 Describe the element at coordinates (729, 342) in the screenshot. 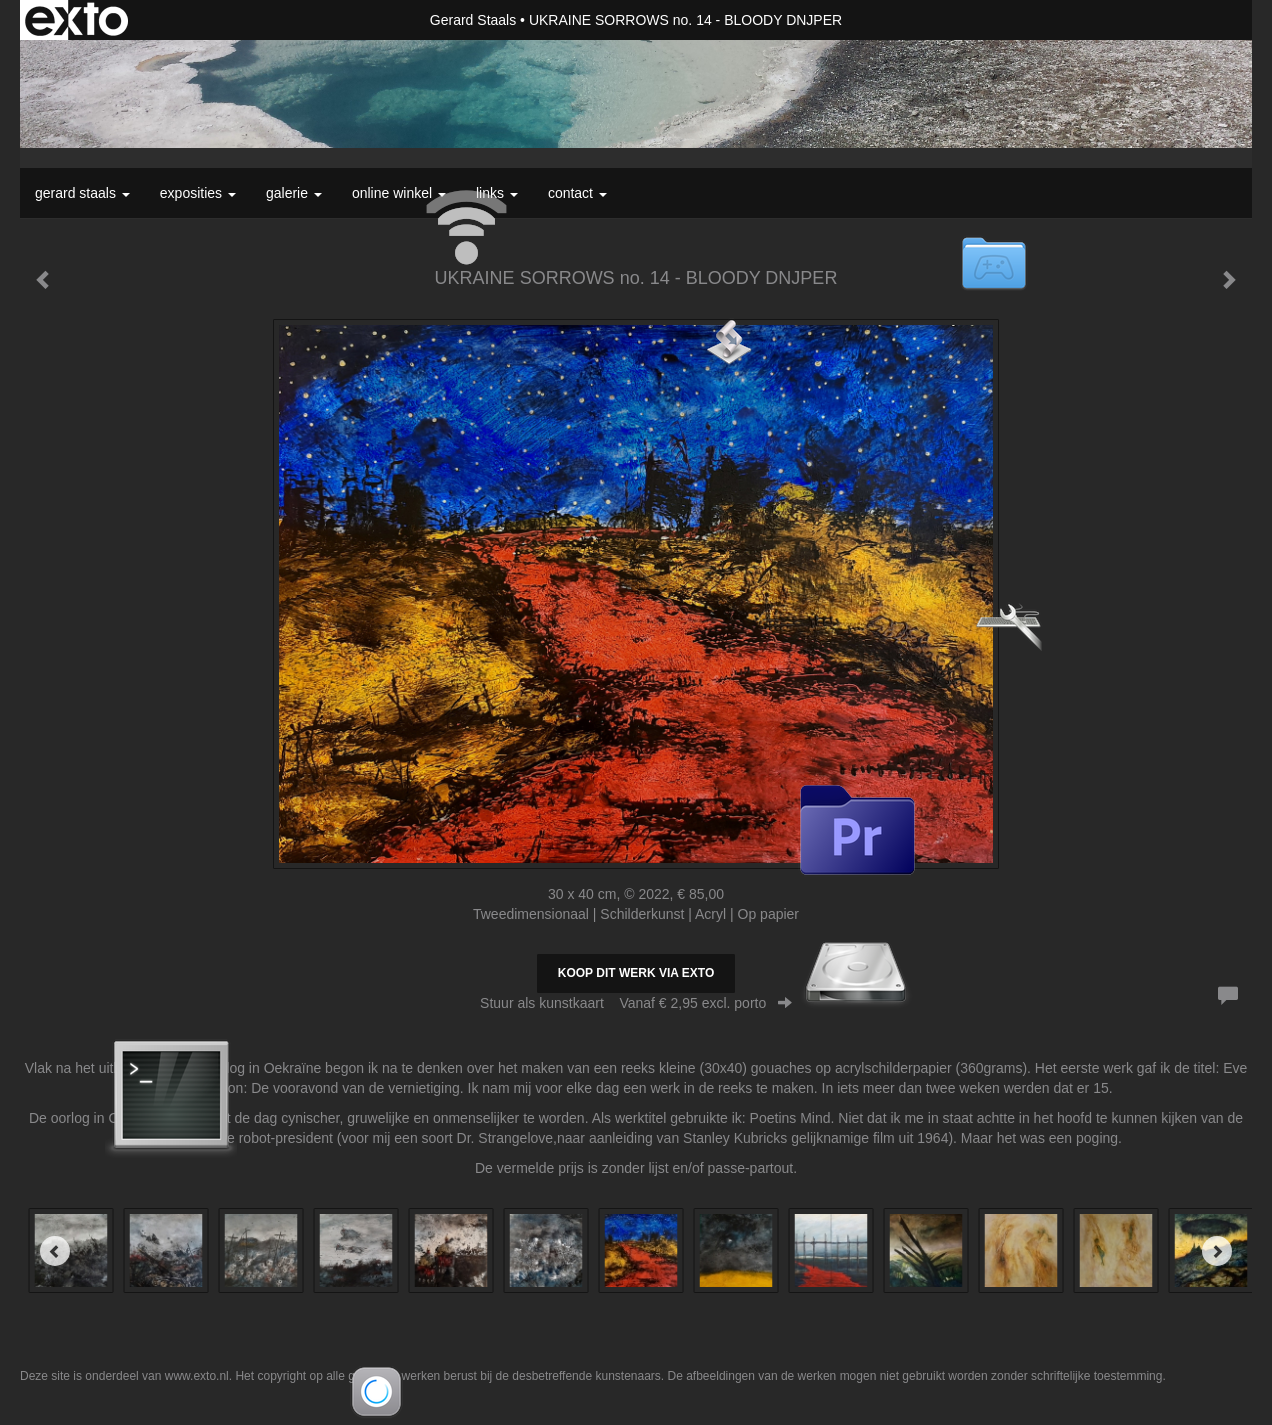

I see `create a new script droplet in script editor` at that location.